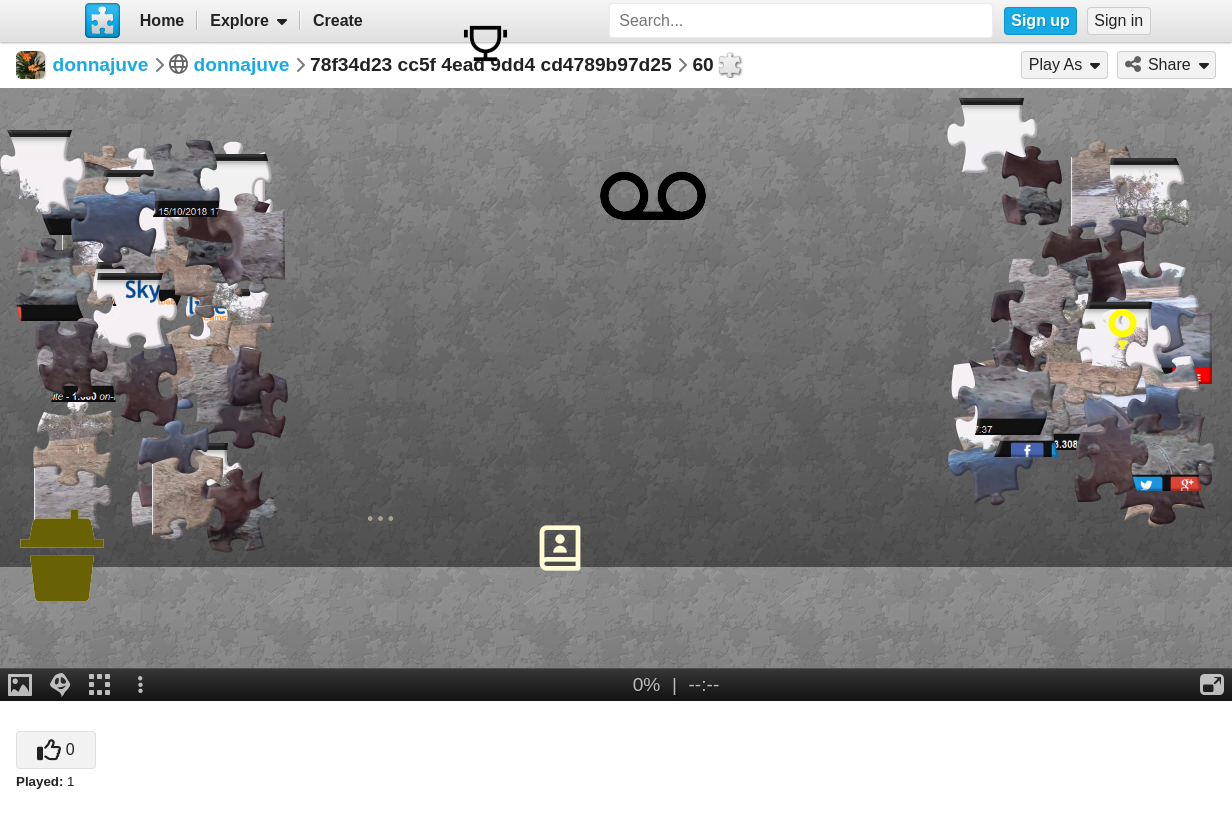 This screenshot has width=1232, height=821. Describe the element at coordinates (62, 560) in the screenshot. I see `view food and drink options` at that location.